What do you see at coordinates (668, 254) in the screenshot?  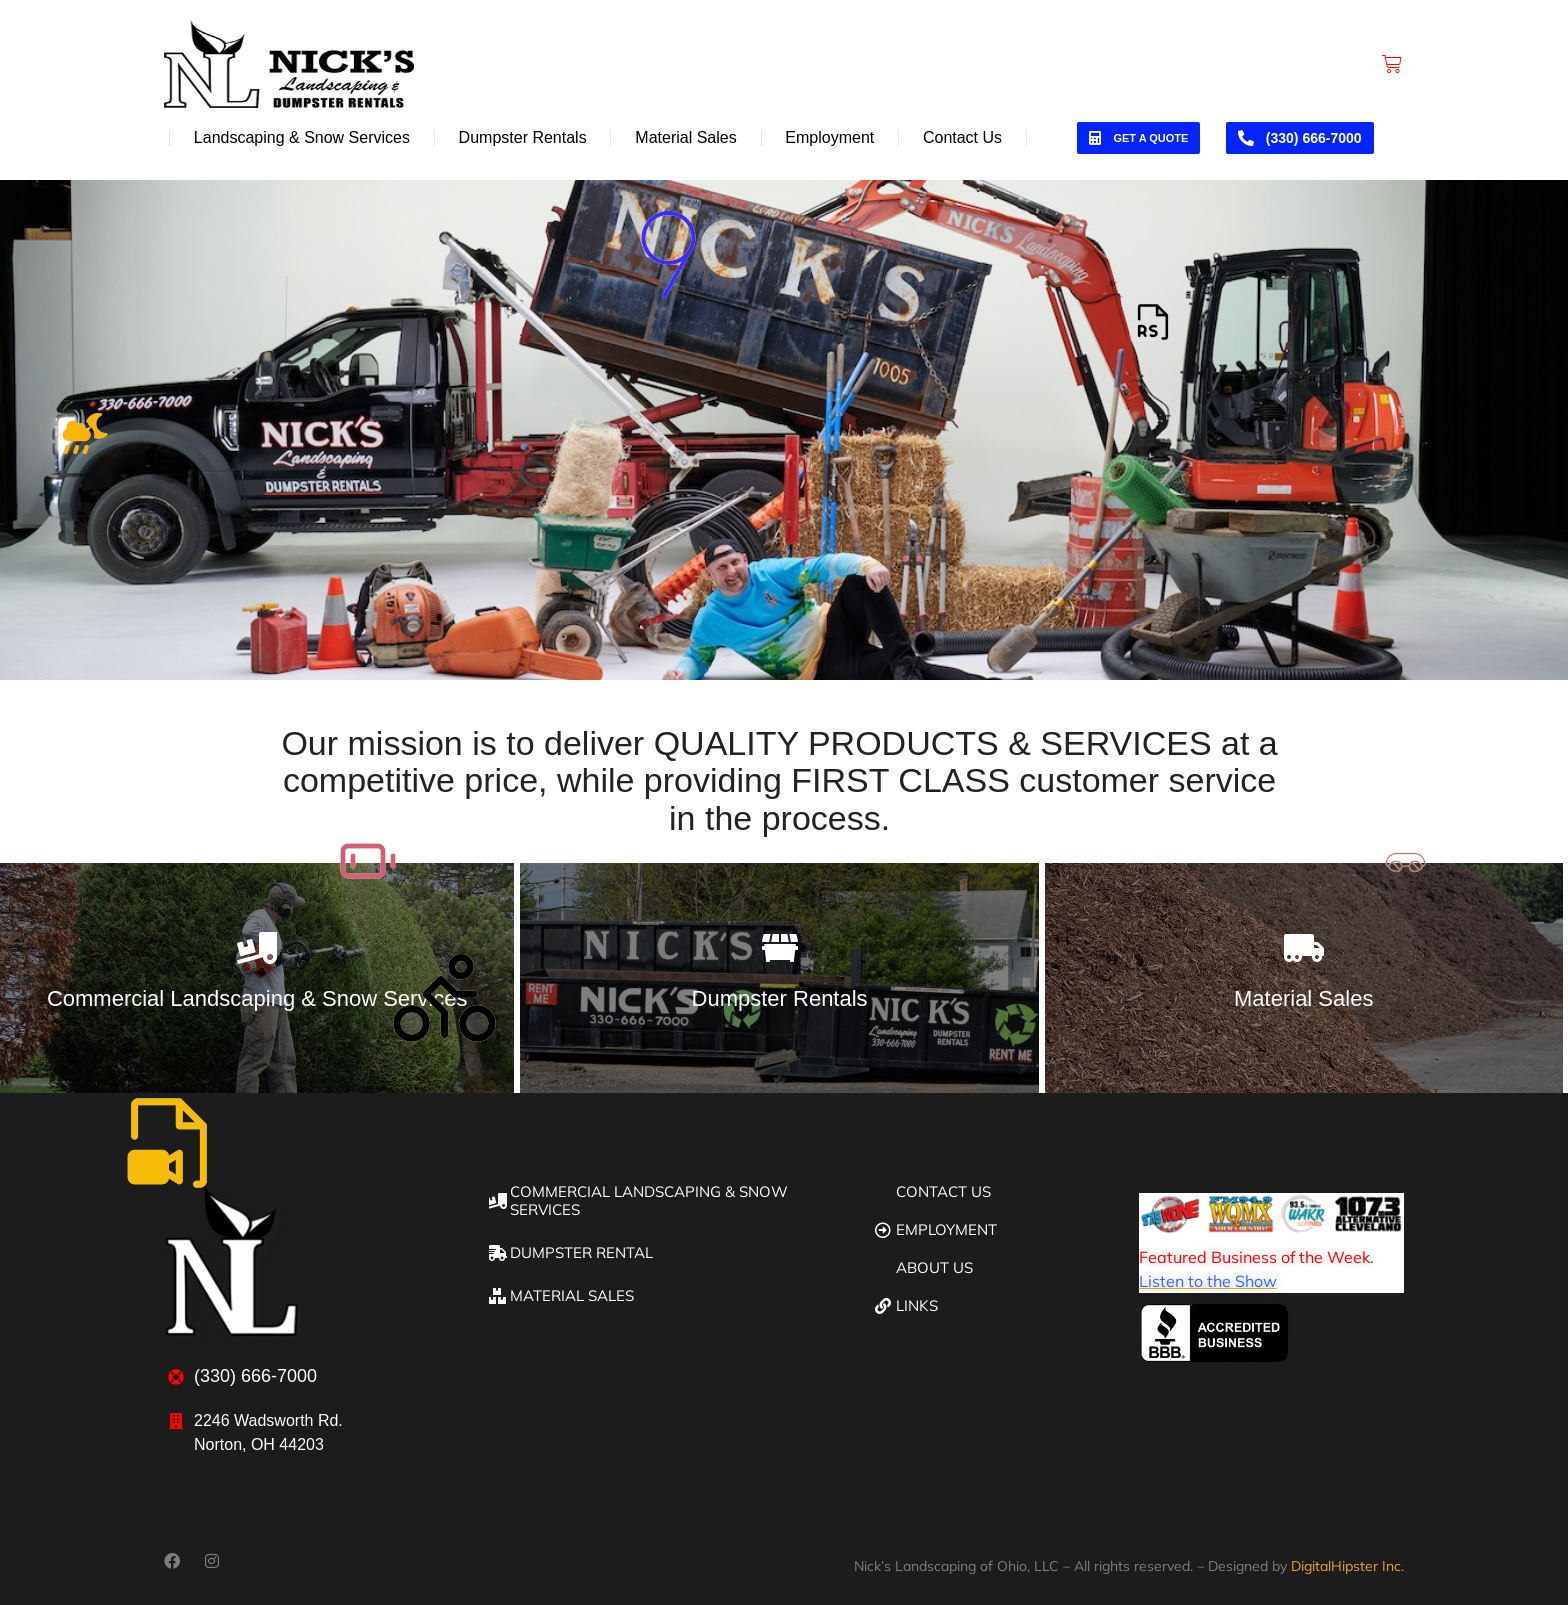 I see `indicates the number nine in a list or sequence` at bounding box center [668, 254].